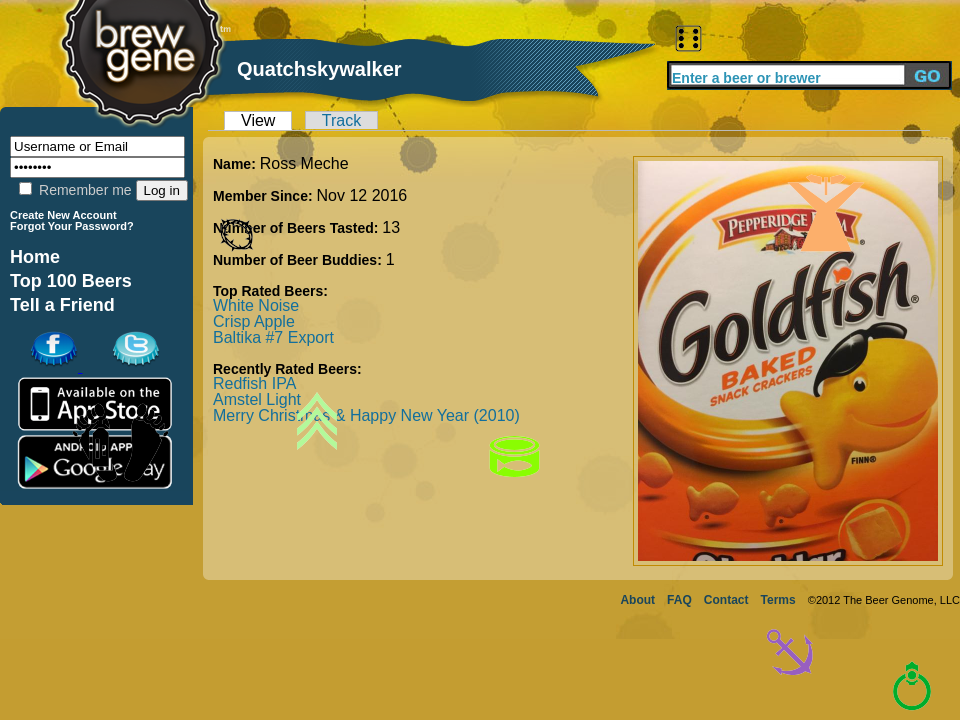 Image resolution: width=960 pixels, height=720 pixels. Describe the element at coordinates (688, 38) in the screenshot. I see `indicates a dice roll result of six` at that location.